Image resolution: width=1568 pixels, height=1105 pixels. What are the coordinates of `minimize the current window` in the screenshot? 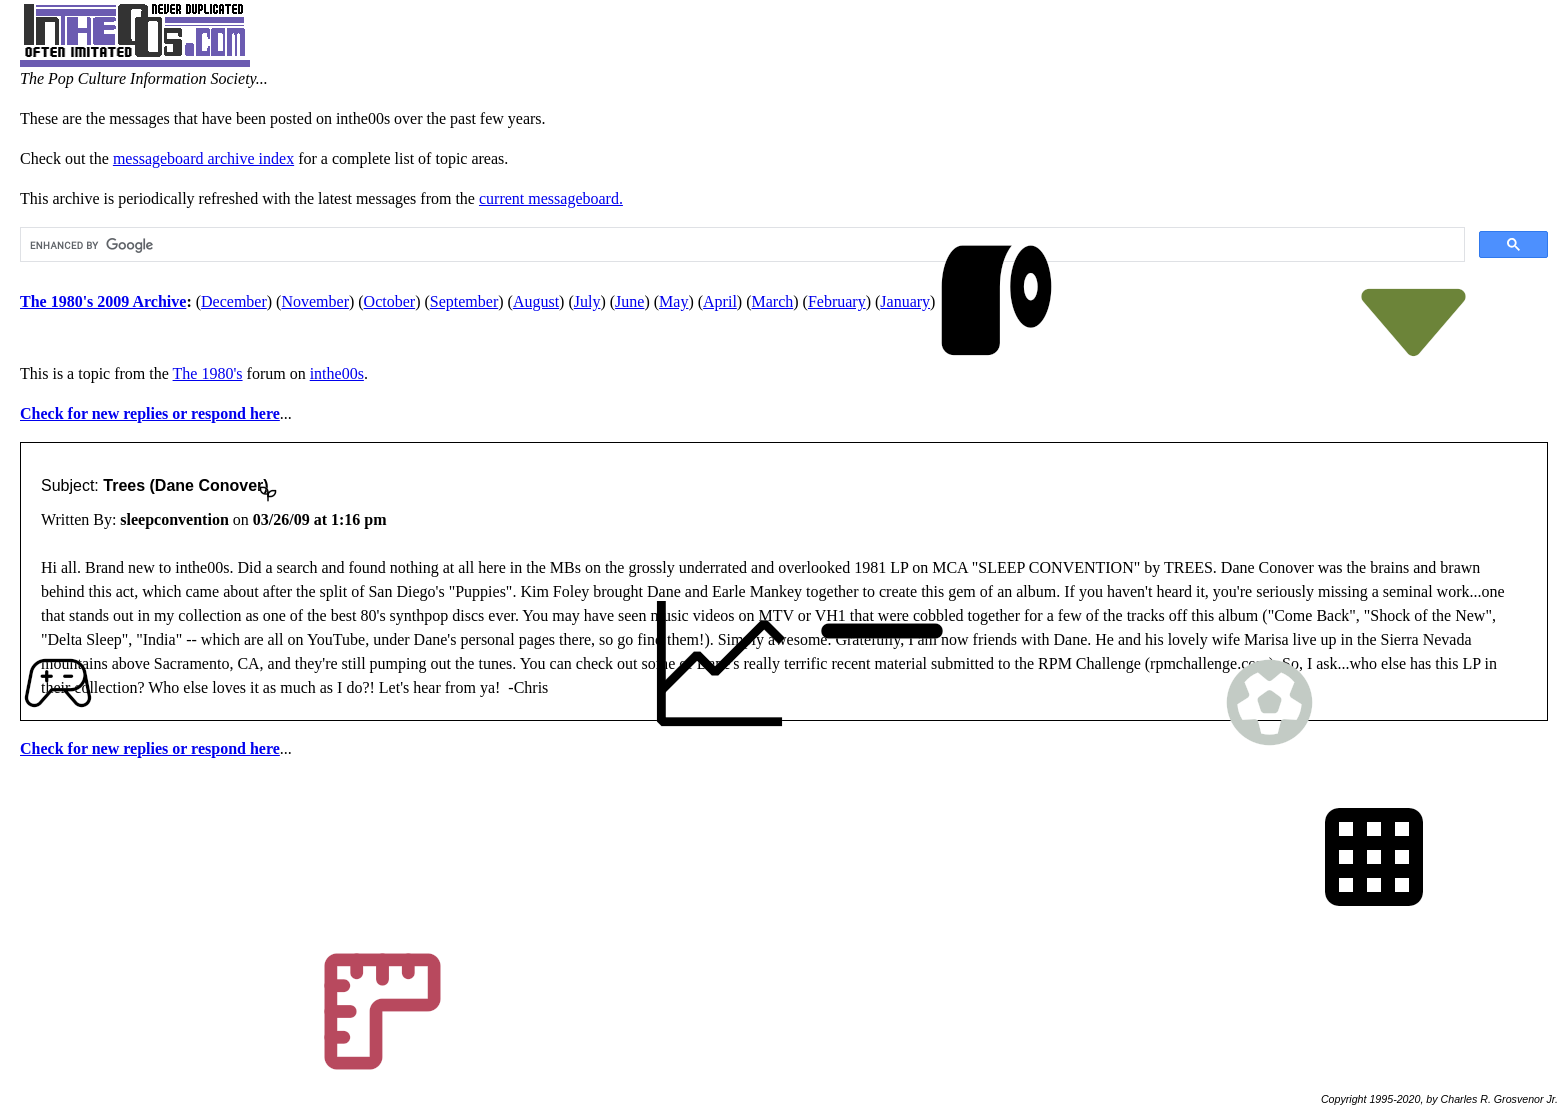 It's located at (882, 593).